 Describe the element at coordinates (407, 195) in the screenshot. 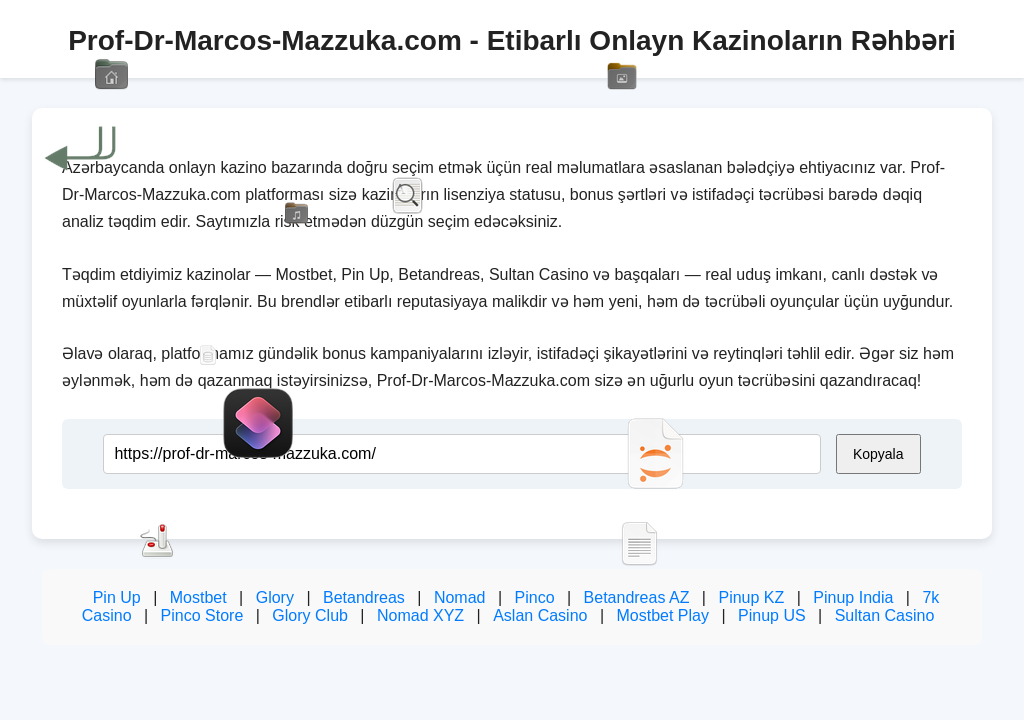

I see `open document viewer application` at that location.